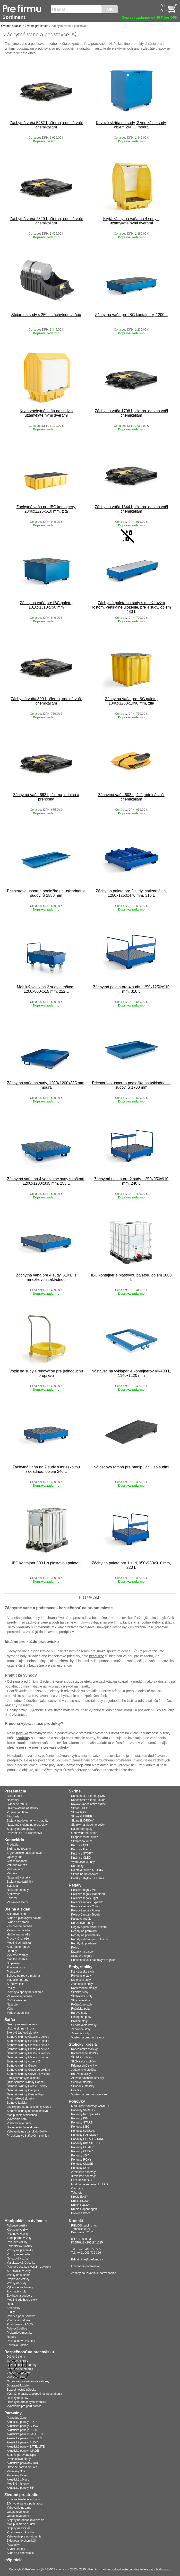 Image resolution: width=180 pixels, height=2576 pixels. I want to click on binary data or code view is disabled, so click(128, 536).